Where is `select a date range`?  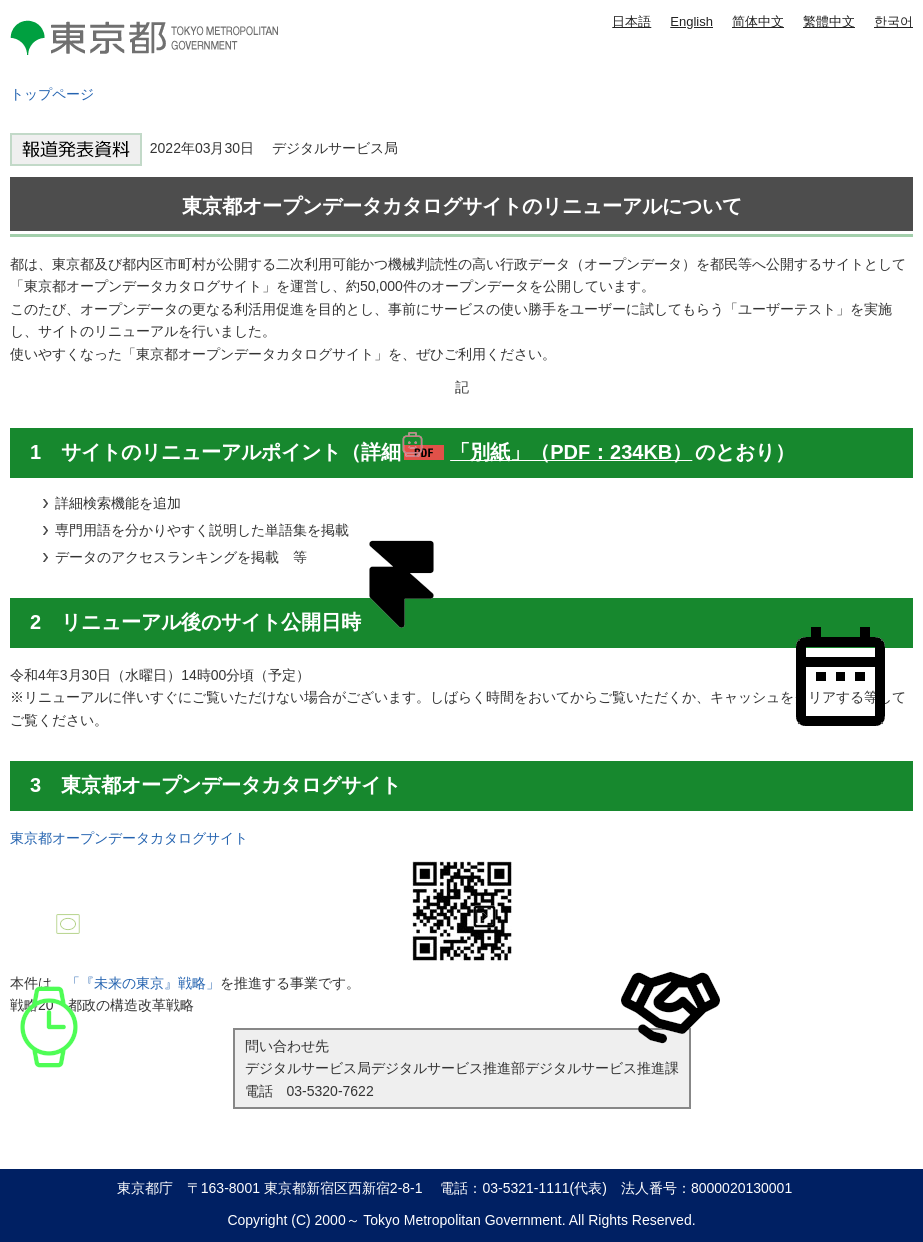
select a date range is located at coordinates (840, 676).